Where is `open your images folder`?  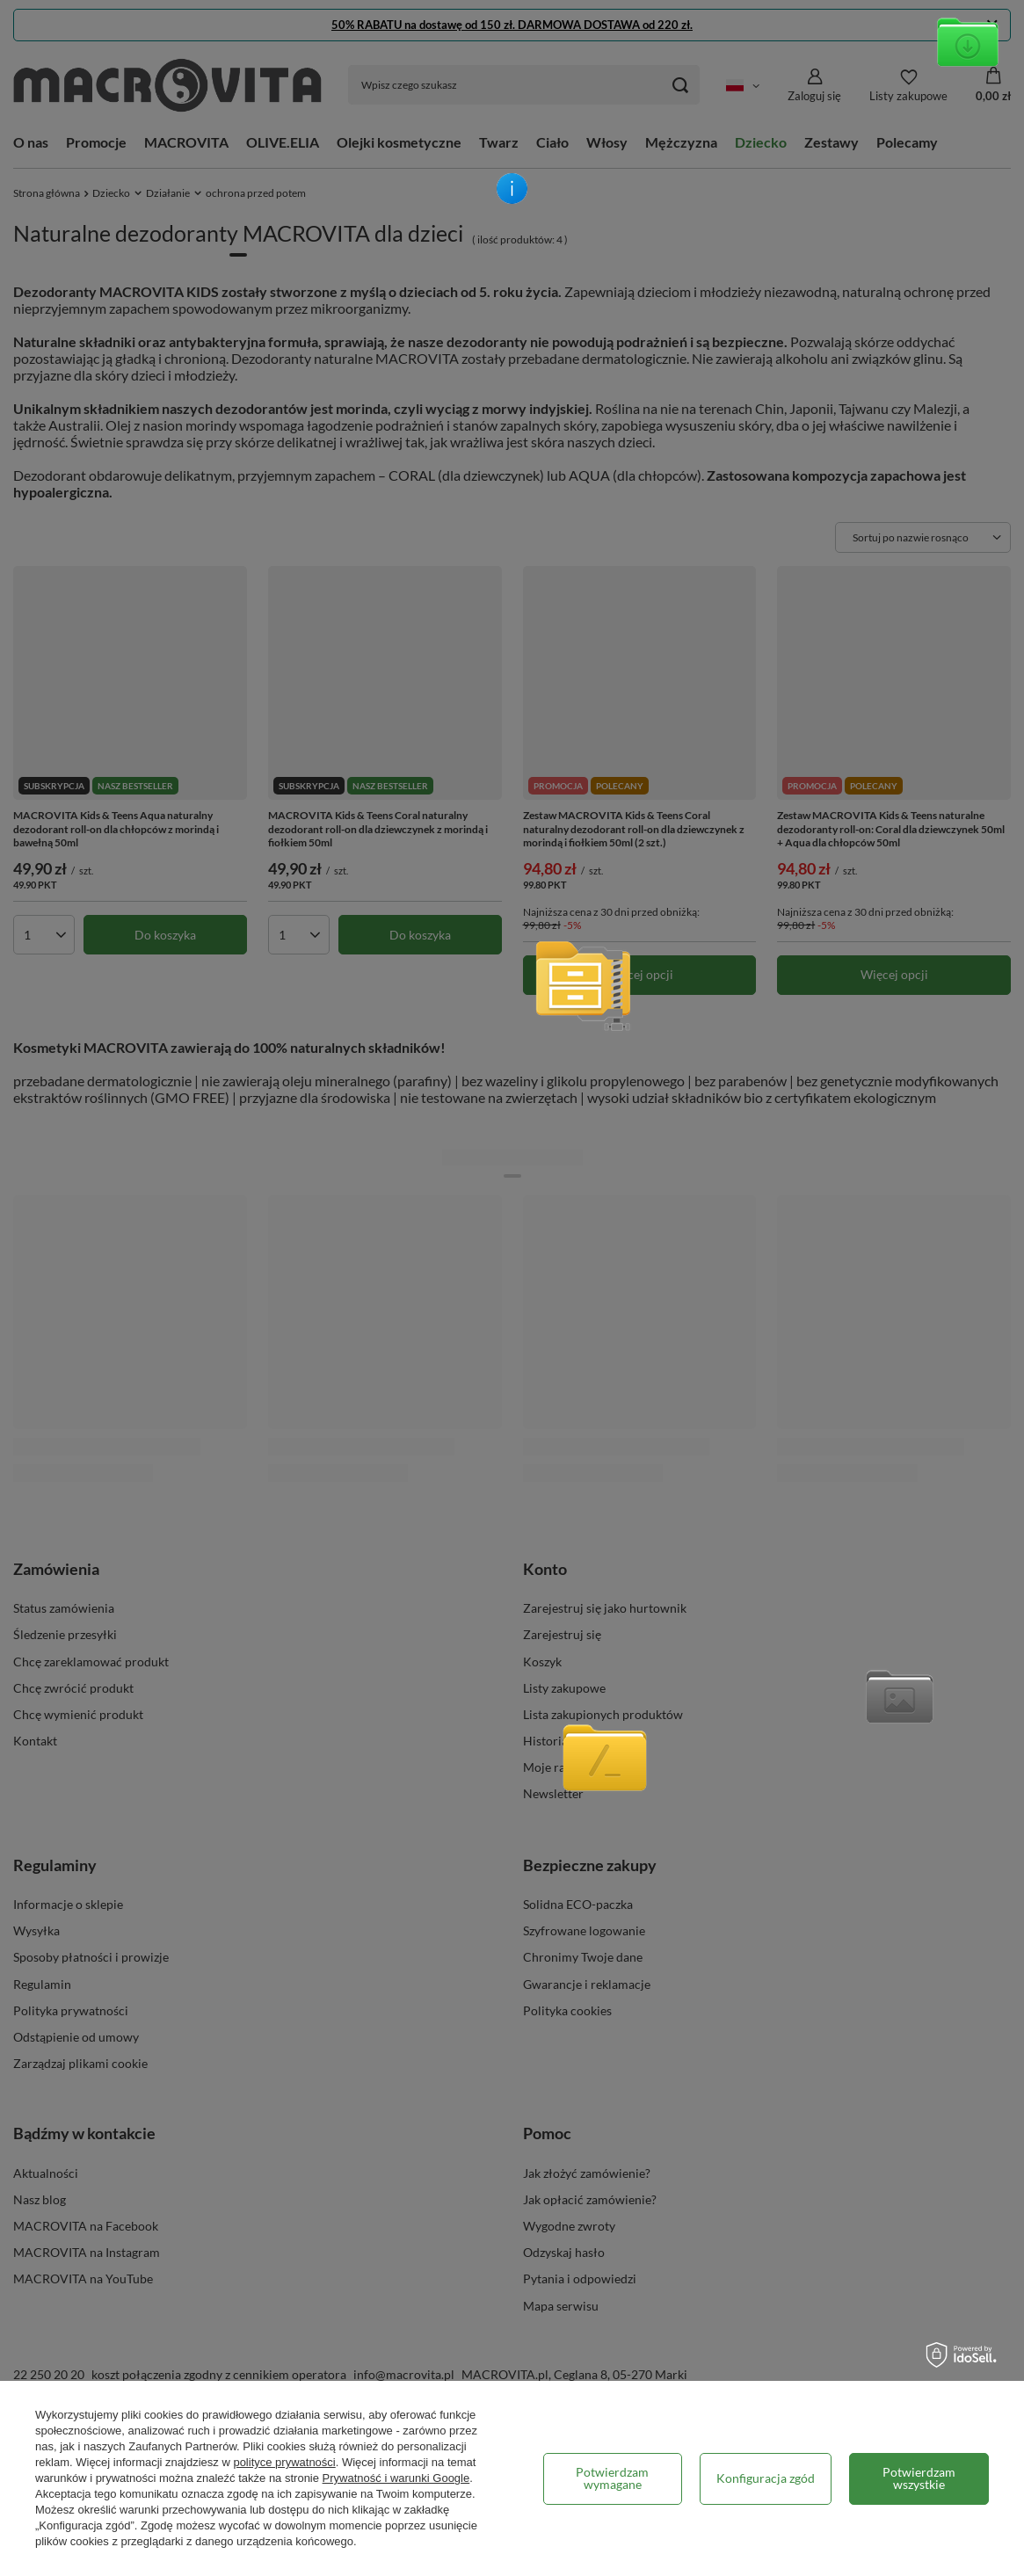 open your images folder is located at coordinates (899, 1696).